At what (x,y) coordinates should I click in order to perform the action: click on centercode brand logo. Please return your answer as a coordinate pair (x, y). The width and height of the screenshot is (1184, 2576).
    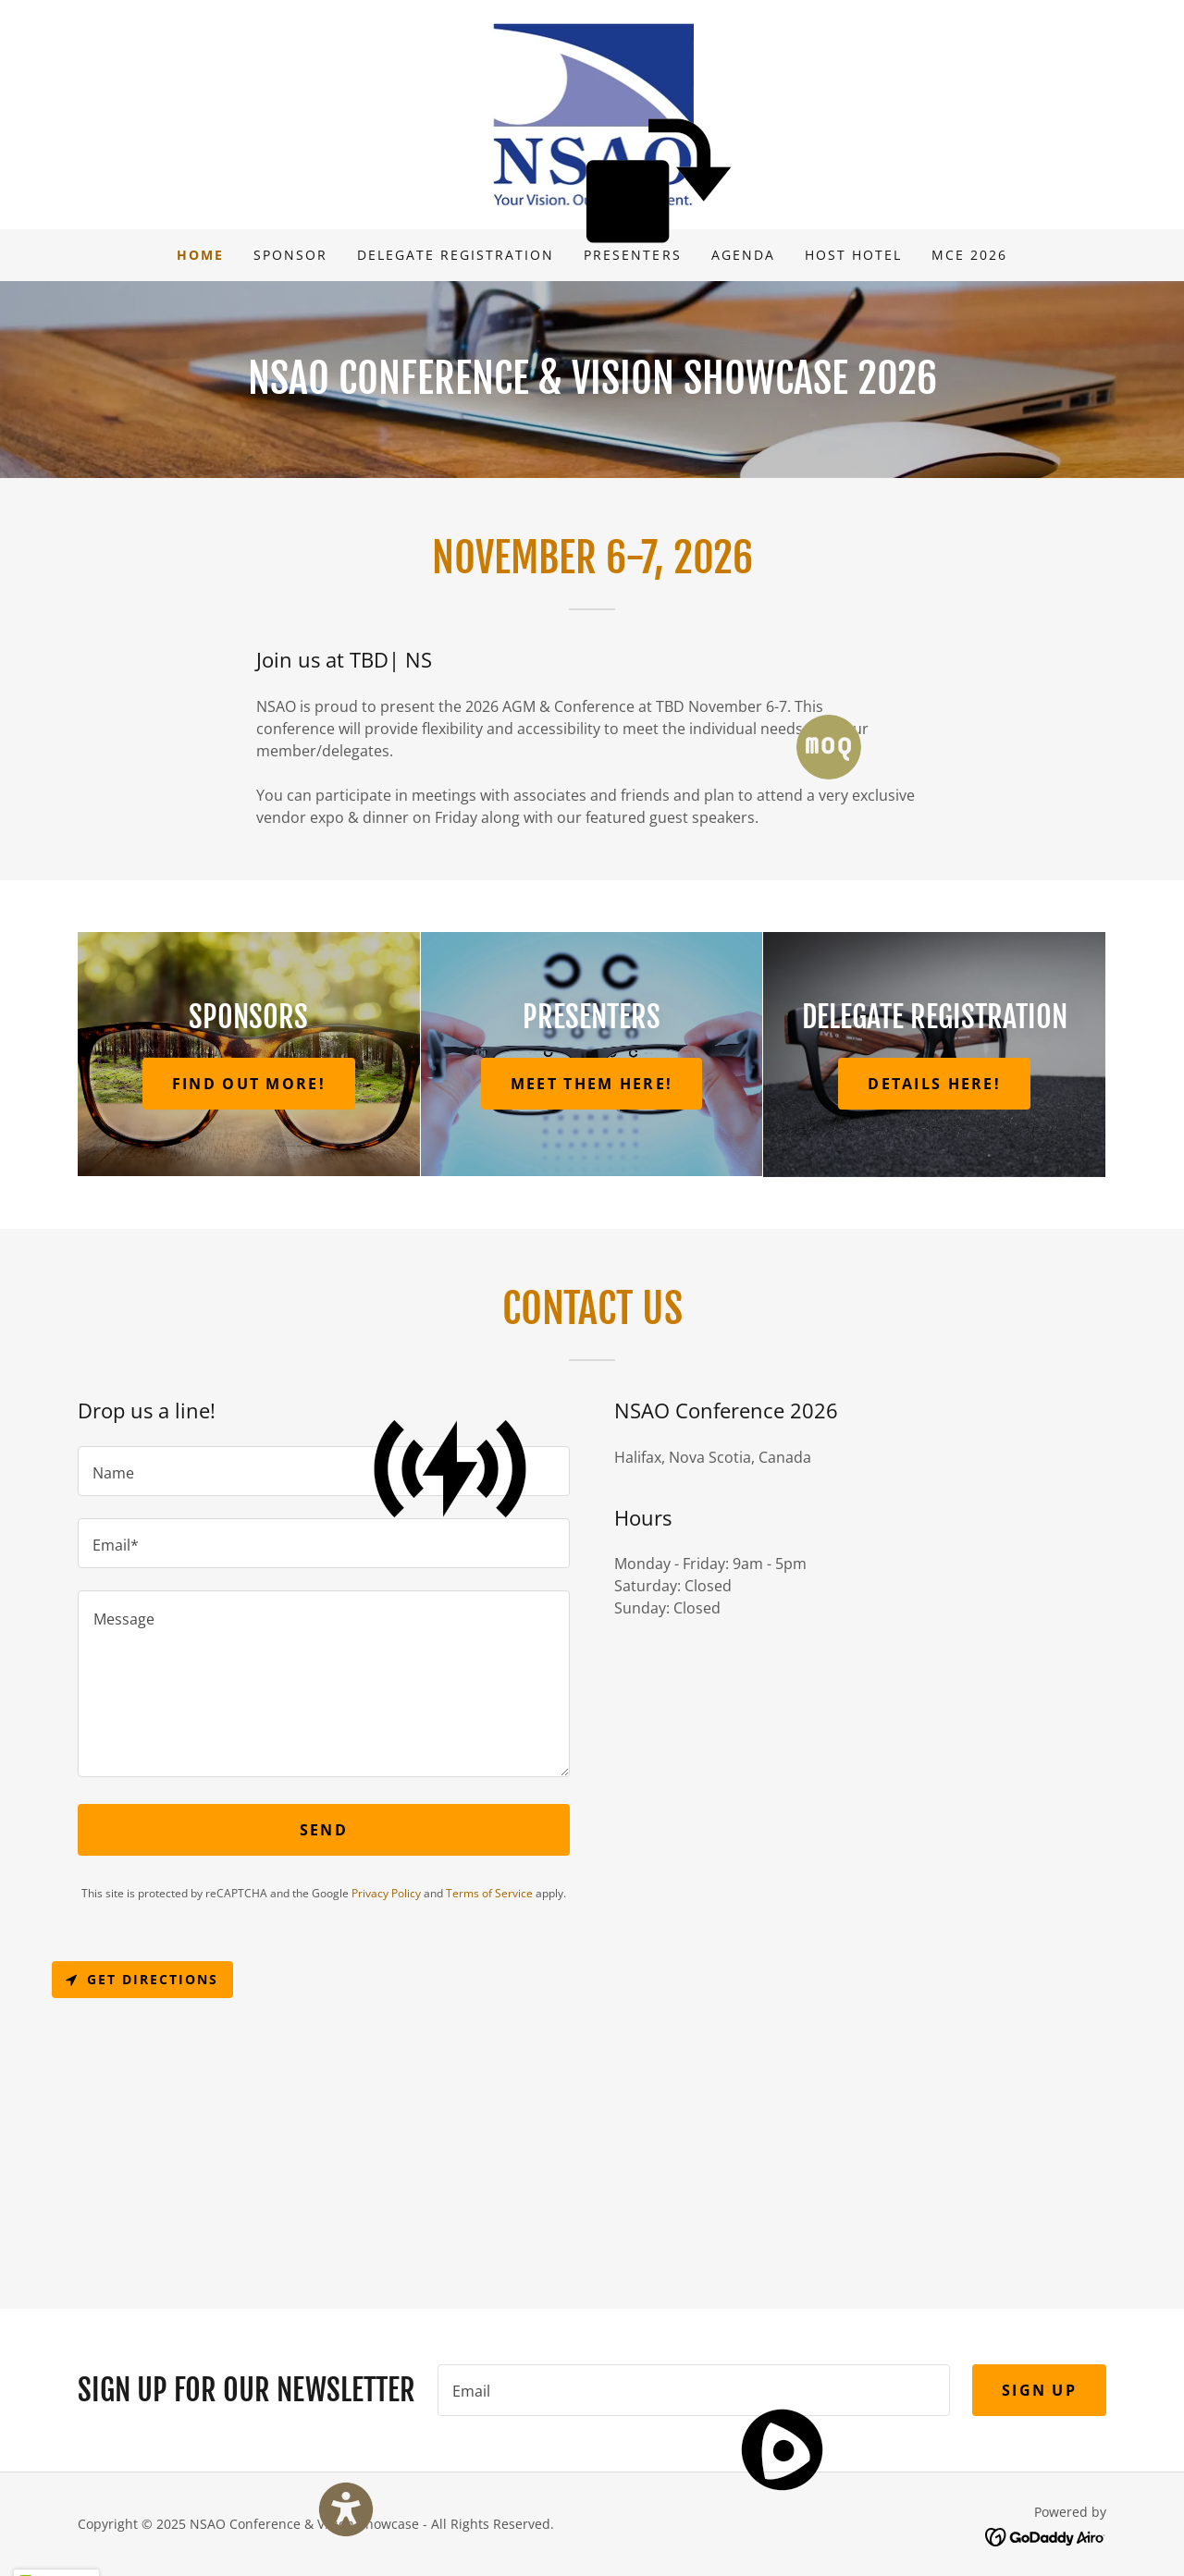
    Looking at the image, I should click on (782, 2449).